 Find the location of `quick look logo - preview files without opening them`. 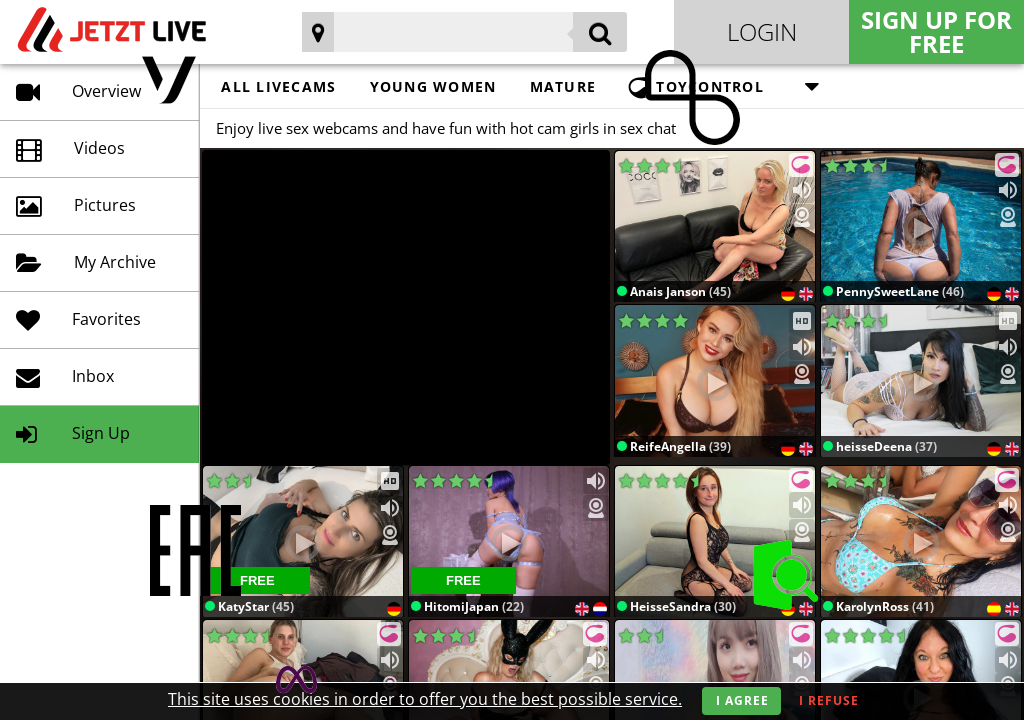

quick look logo - preview files without opening them is located at coordinates (786, 575).